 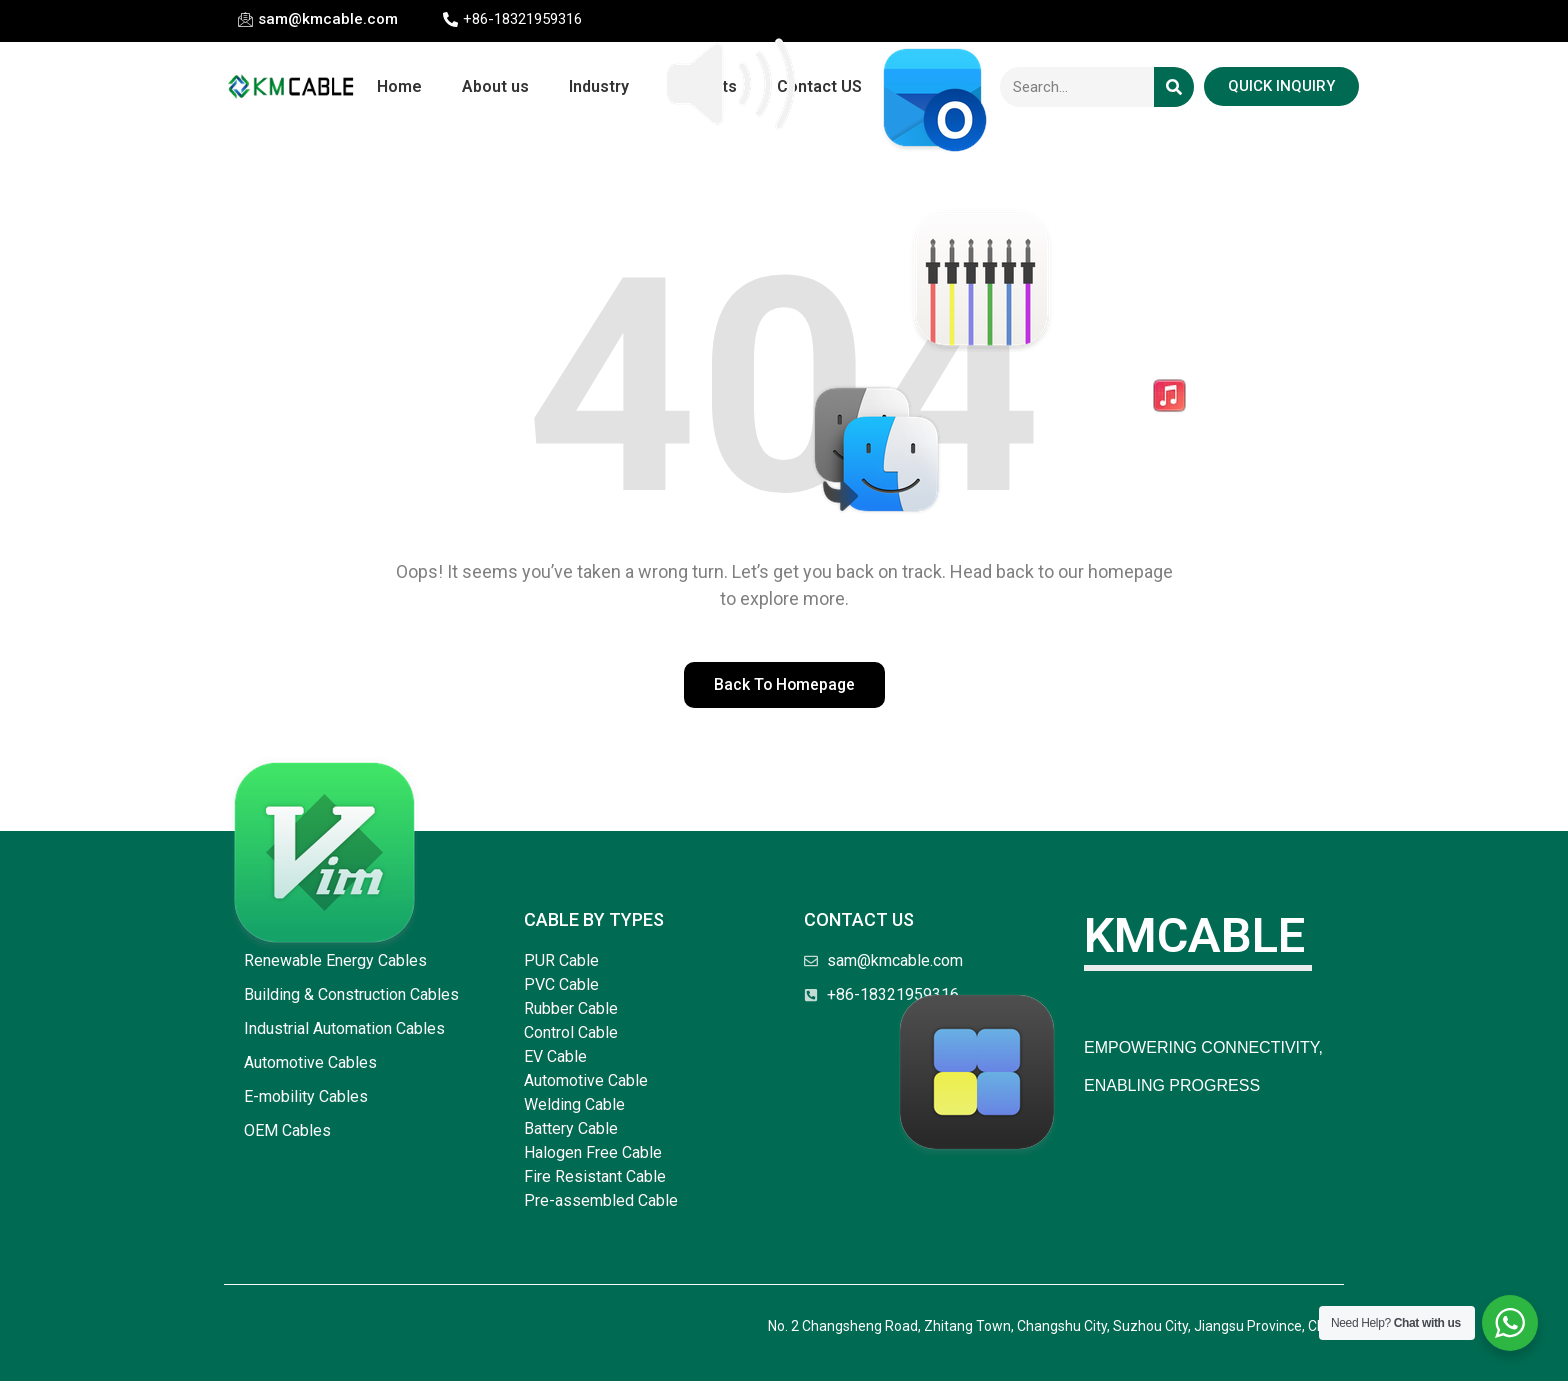 I want to click on open vim text editor, so click(x=324, y=852).